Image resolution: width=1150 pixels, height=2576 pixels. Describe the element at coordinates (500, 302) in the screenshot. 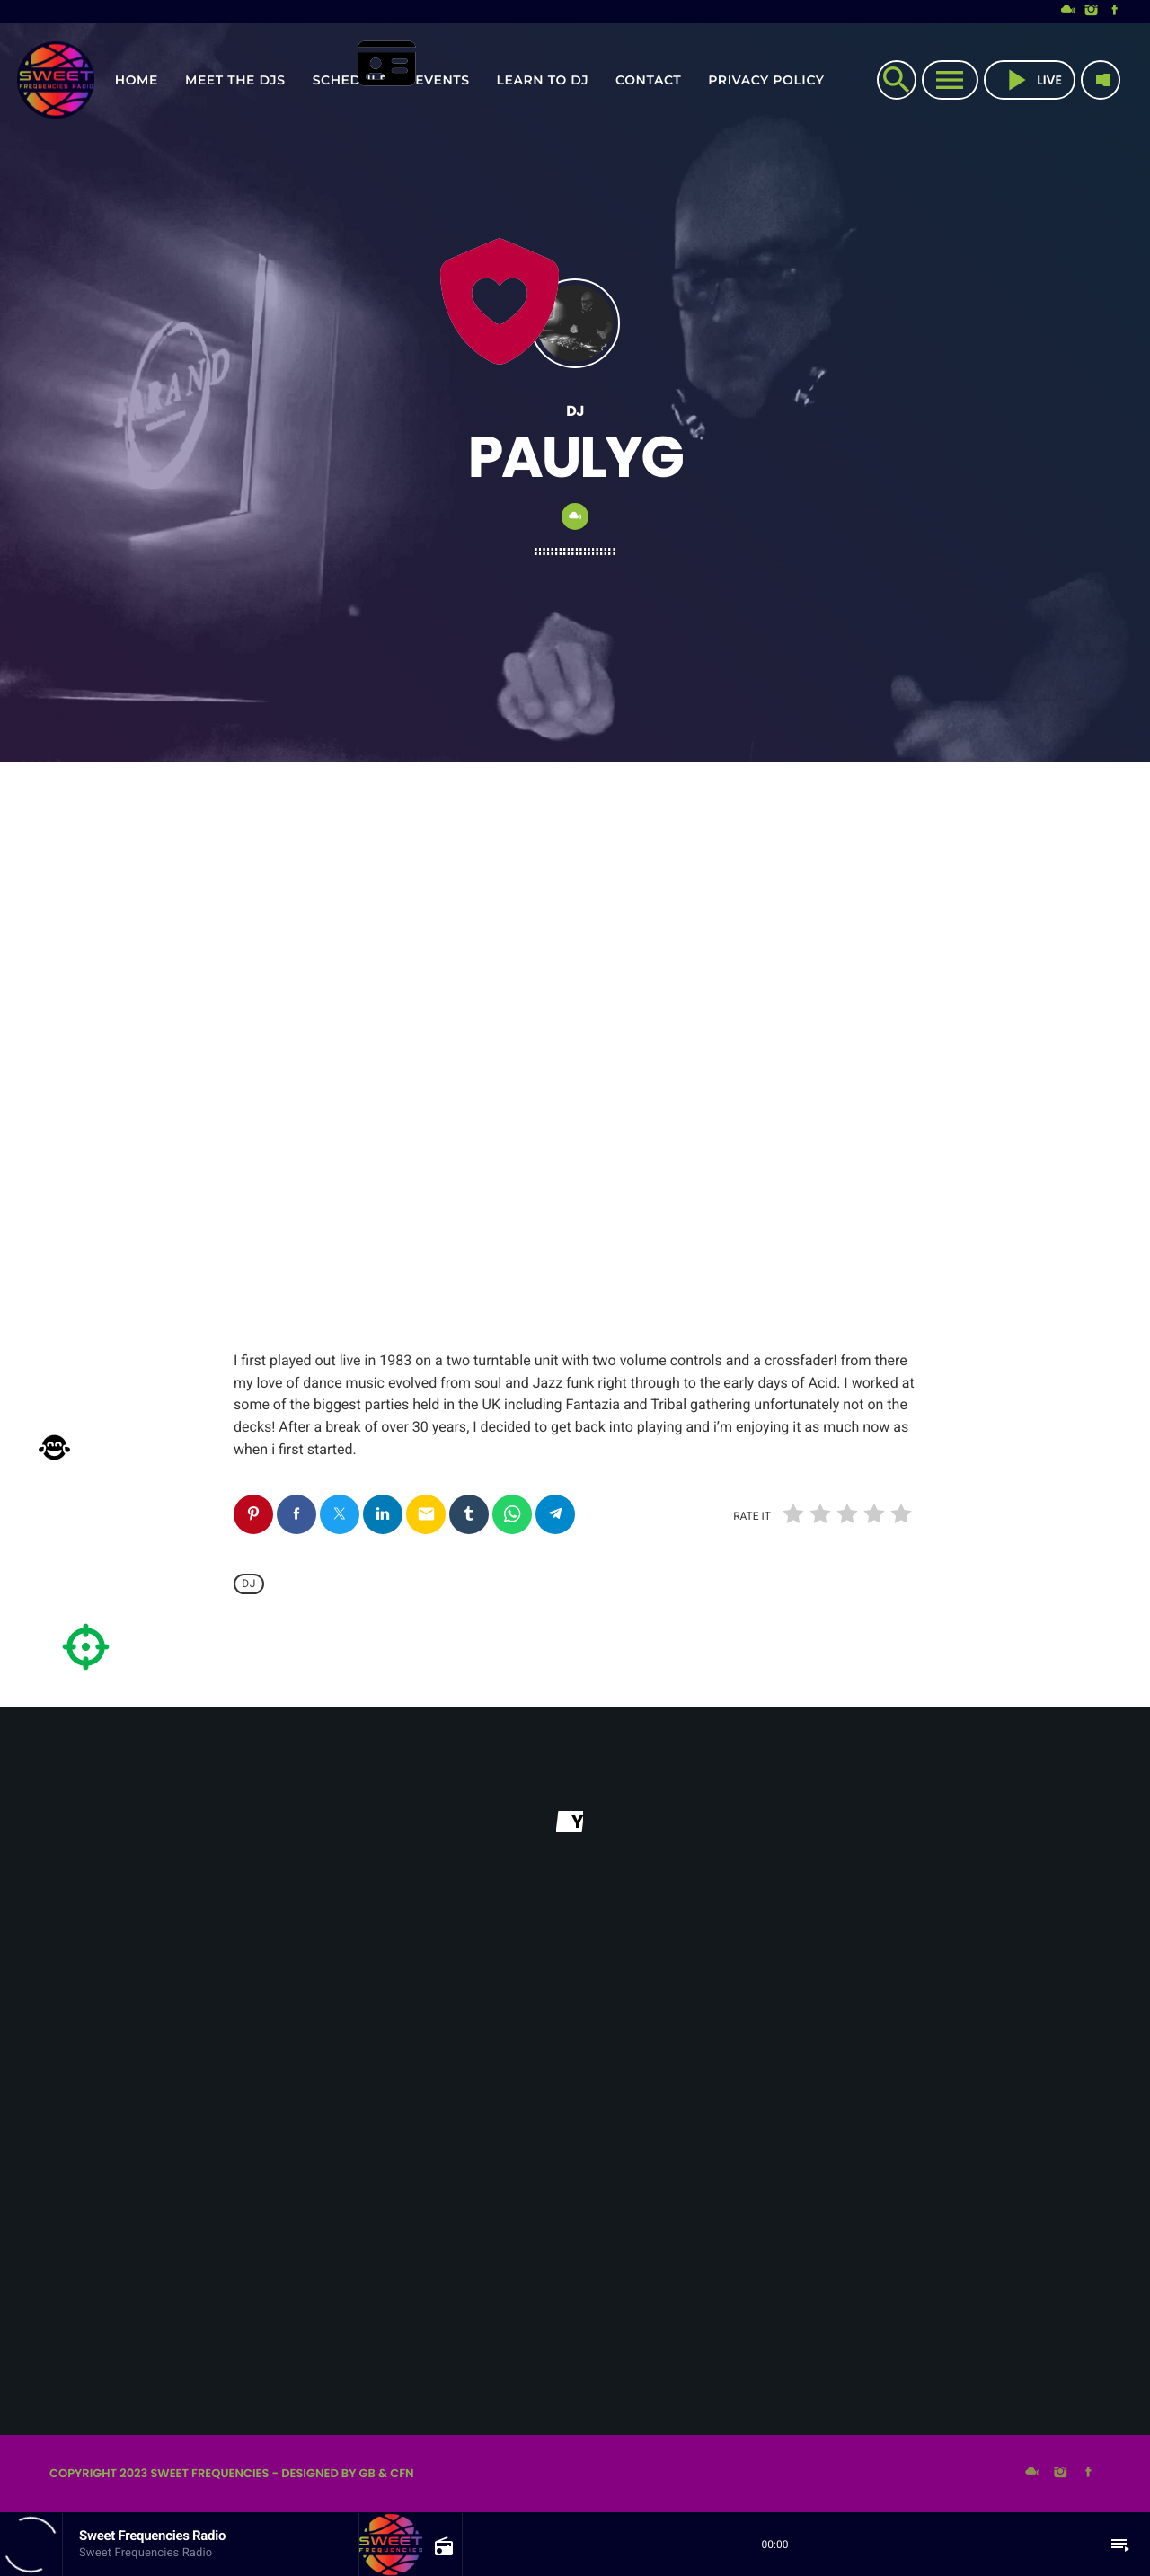

I see `health or medical protection status` at that location.